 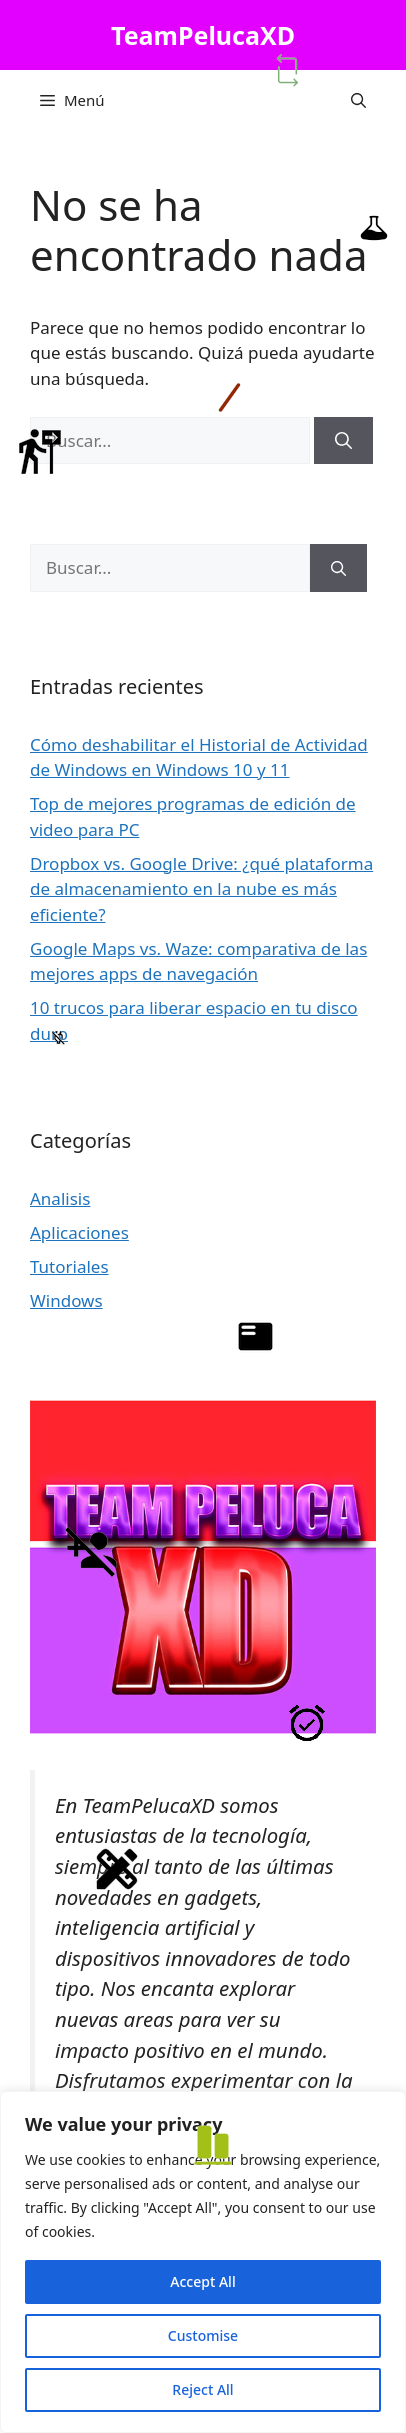 I want to click on access design tools and services, so click(x=117, y=1869).